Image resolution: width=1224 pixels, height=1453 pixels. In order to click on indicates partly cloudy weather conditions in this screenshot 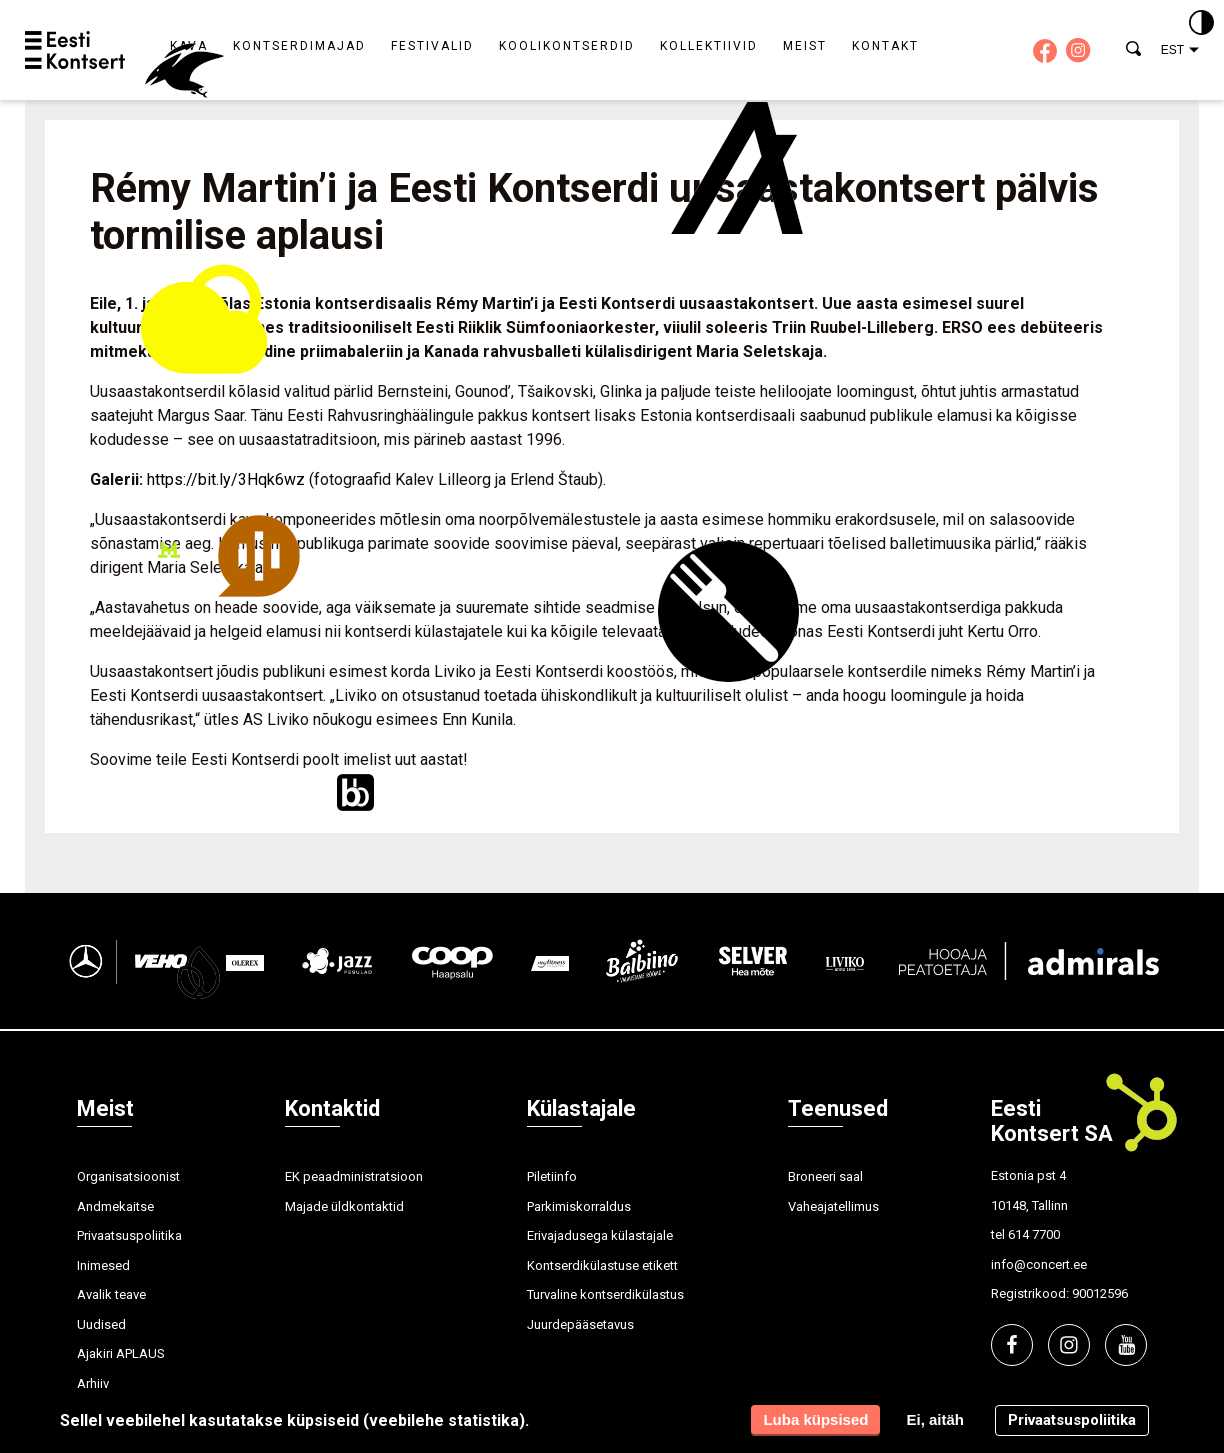, I will do `click(204, 322)`.